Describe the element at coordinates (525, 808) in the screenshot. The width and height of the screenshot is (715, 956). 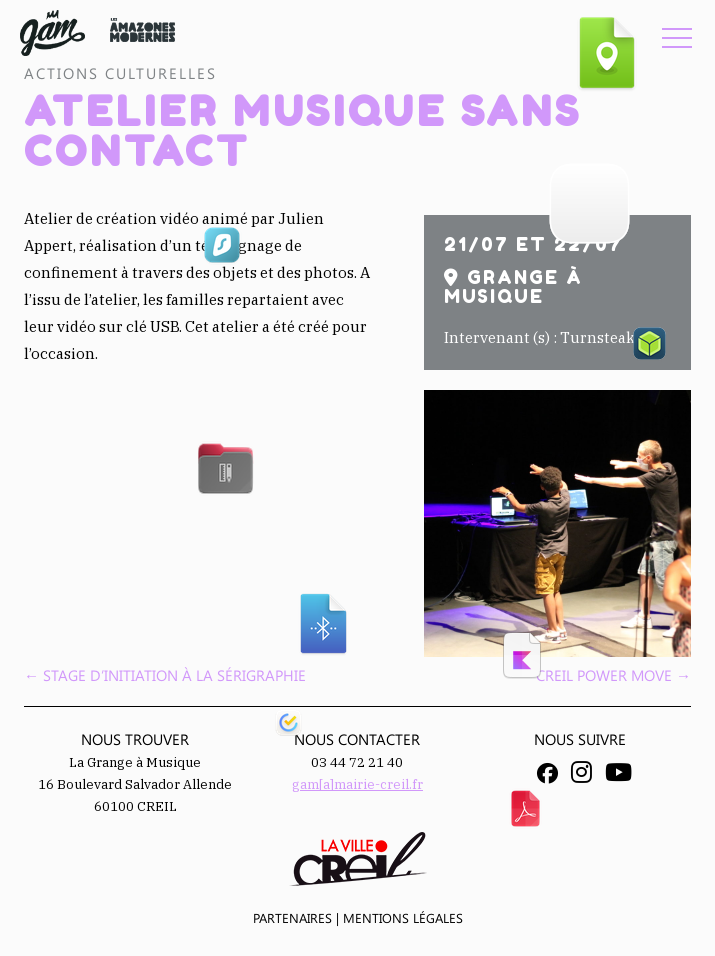
I see `open a compressed pdf document` at that location.